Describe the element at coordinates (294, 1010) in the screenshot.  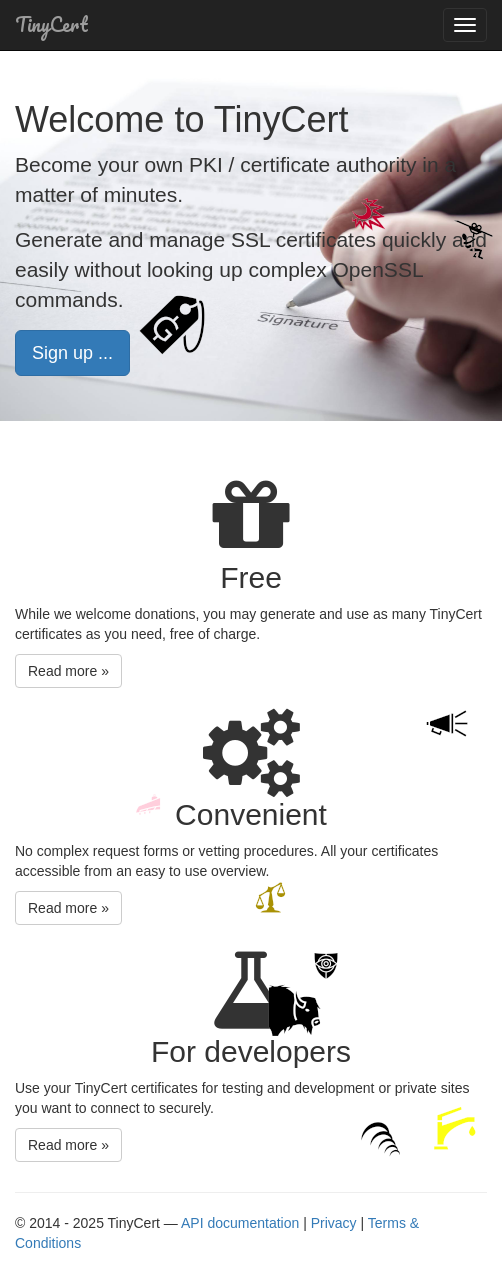
I see `represents a buffalo or bison in a game context` at that location.